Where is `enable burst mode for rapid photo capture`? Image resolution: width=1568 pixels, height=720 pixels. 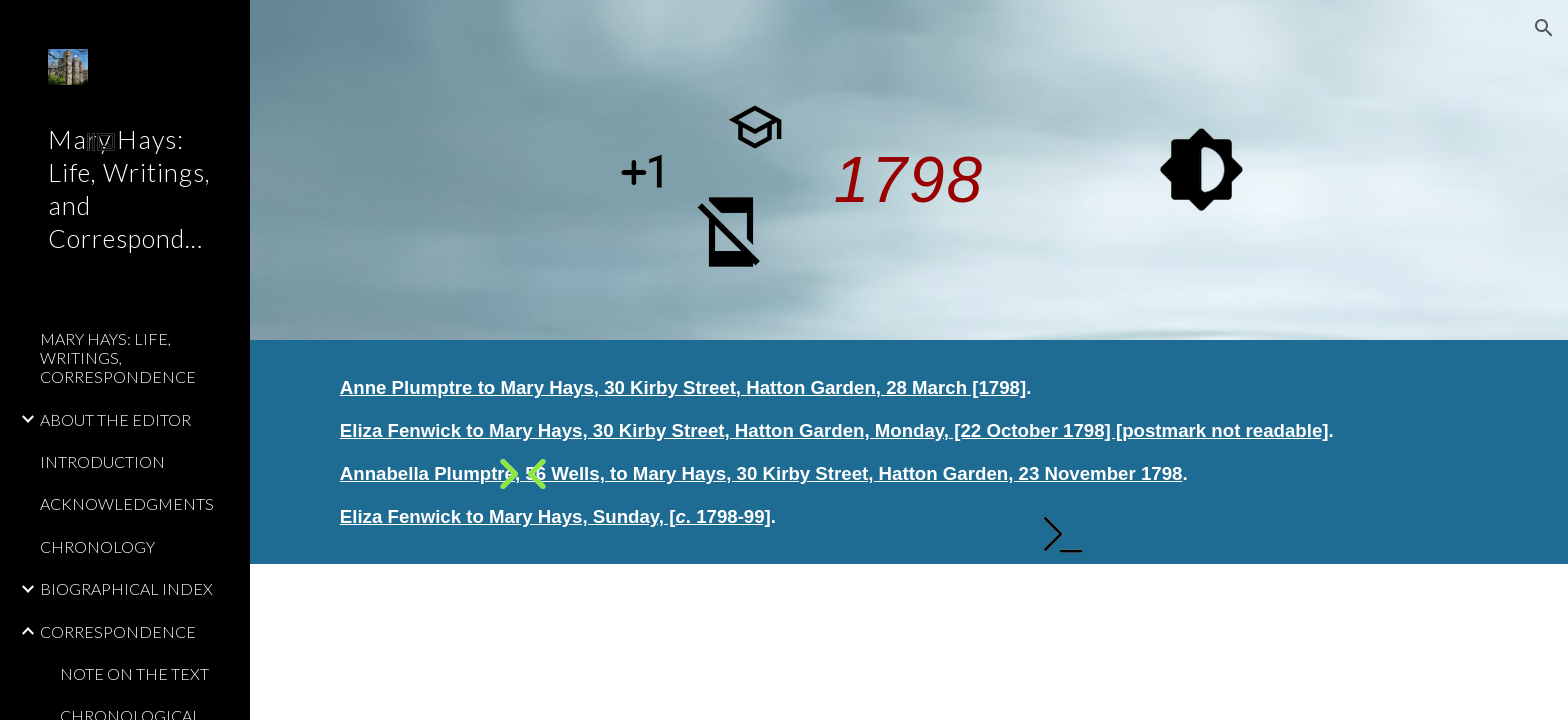 enable burst mode for rapid photo capture is located at coordinates (101, 142).